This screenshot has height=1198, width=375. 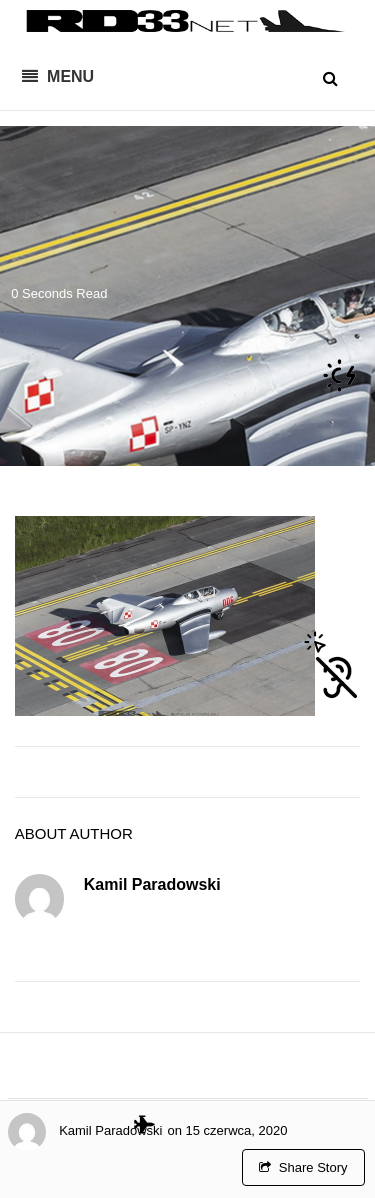 I want to click on solar power or solar energy settings, so click(x=339, y=375).